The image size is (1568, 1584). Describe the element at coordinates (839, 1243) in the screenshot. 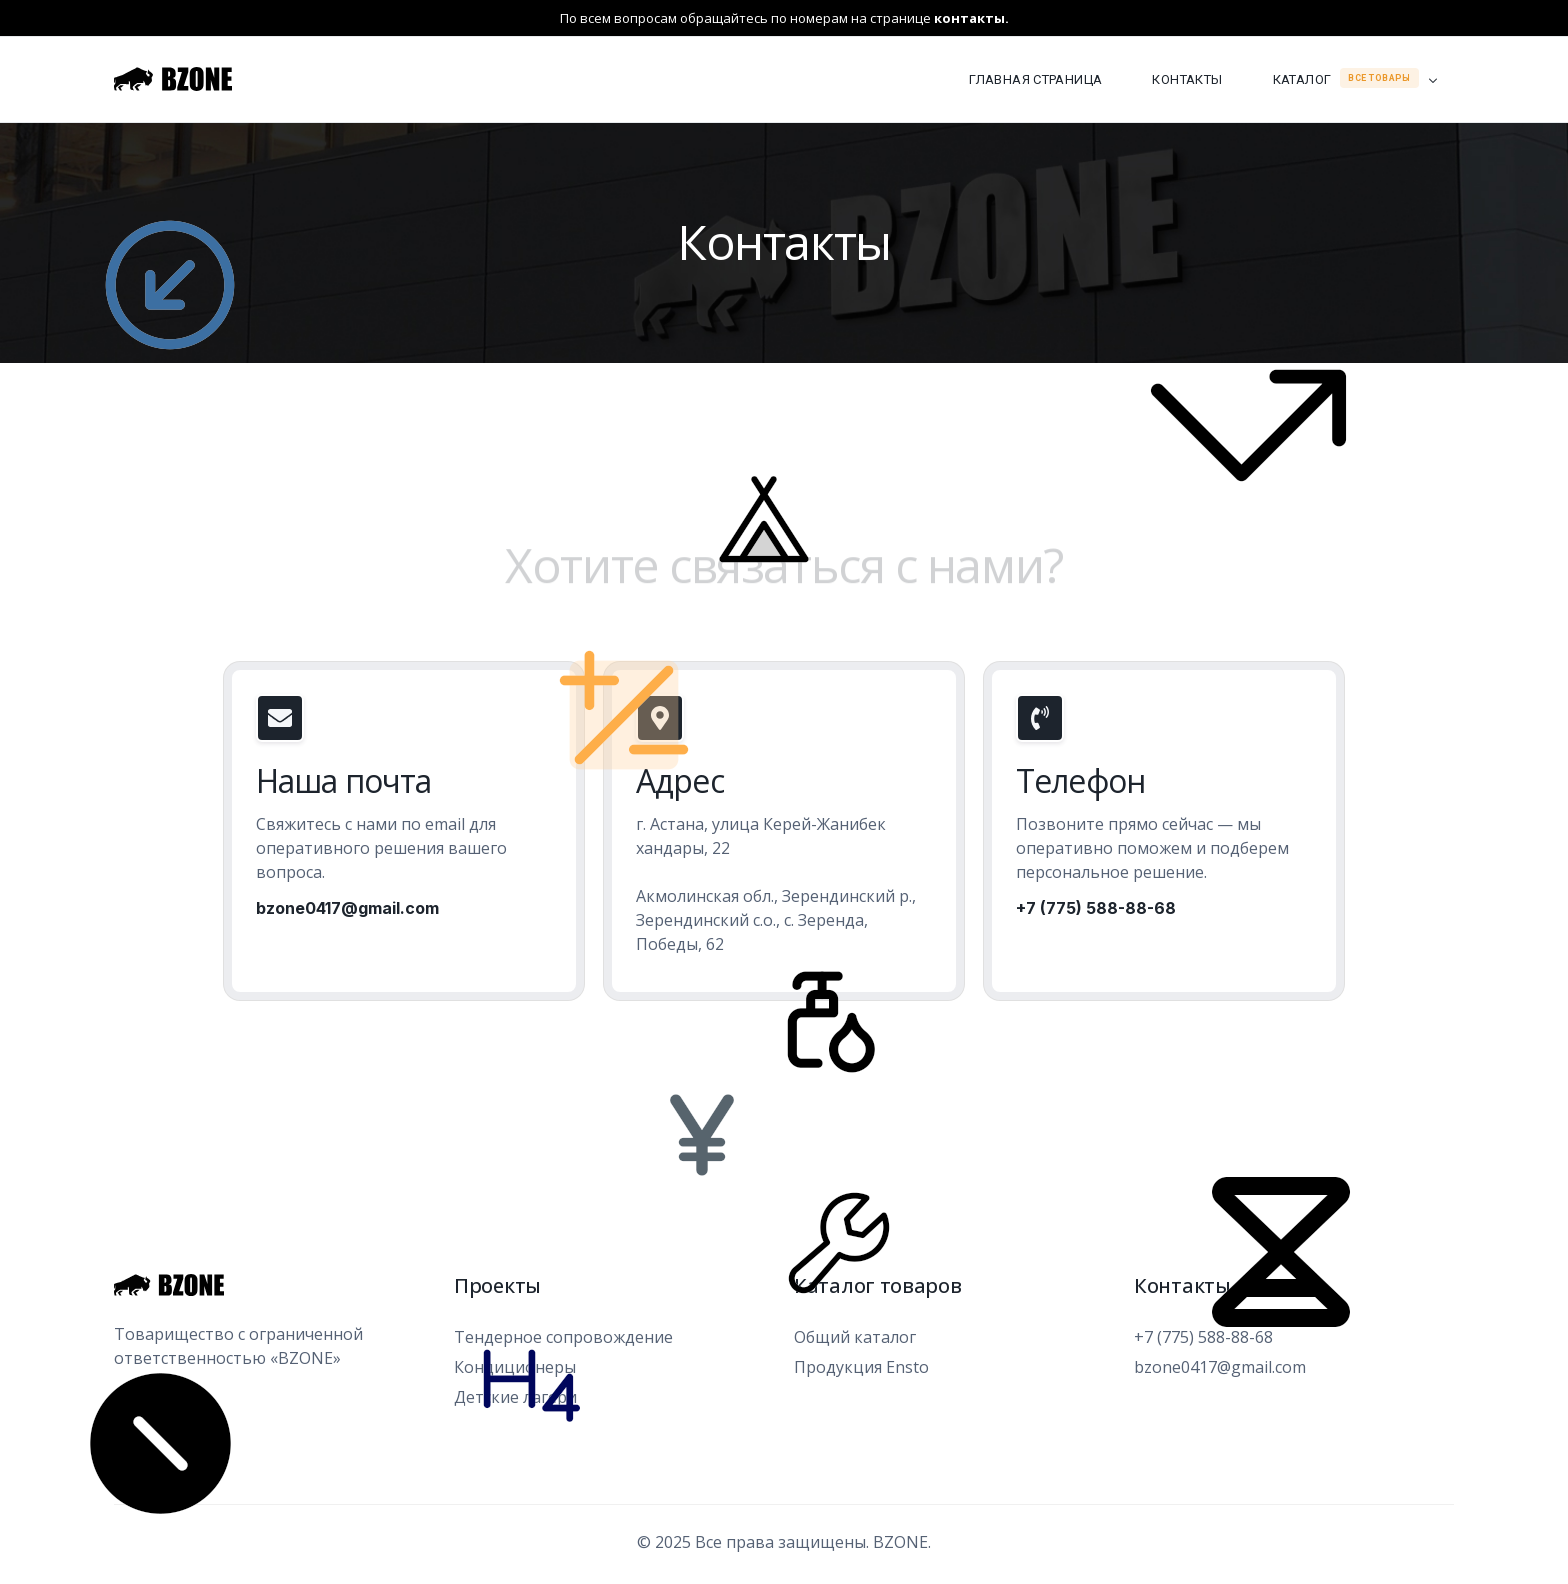

I see `access settings or preferences` at that location.